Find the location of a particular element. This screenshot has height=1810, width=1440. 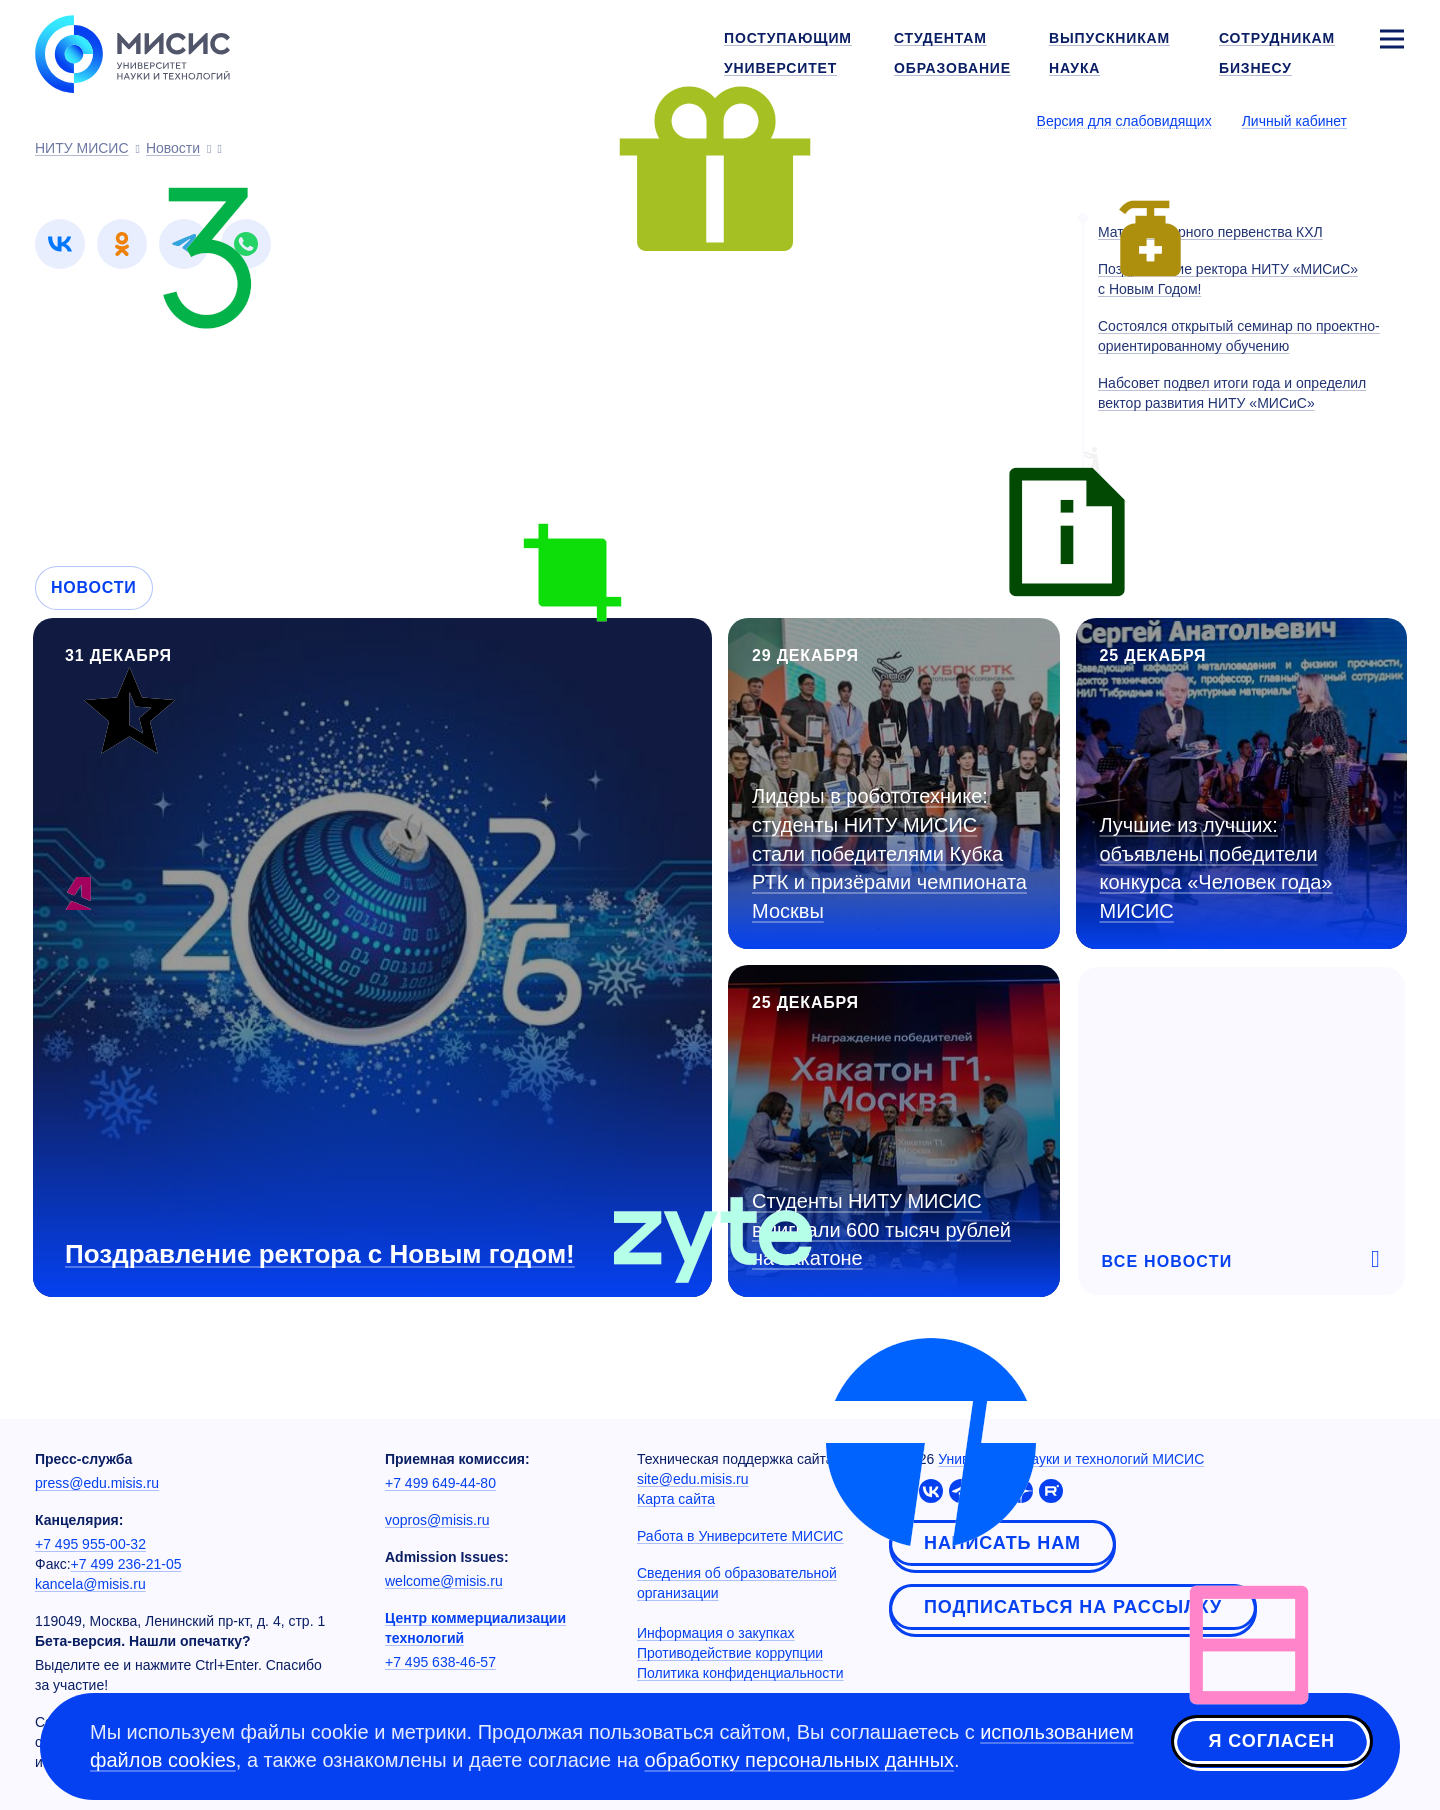

view or redeem a gift is located at coordinates (715, 173).